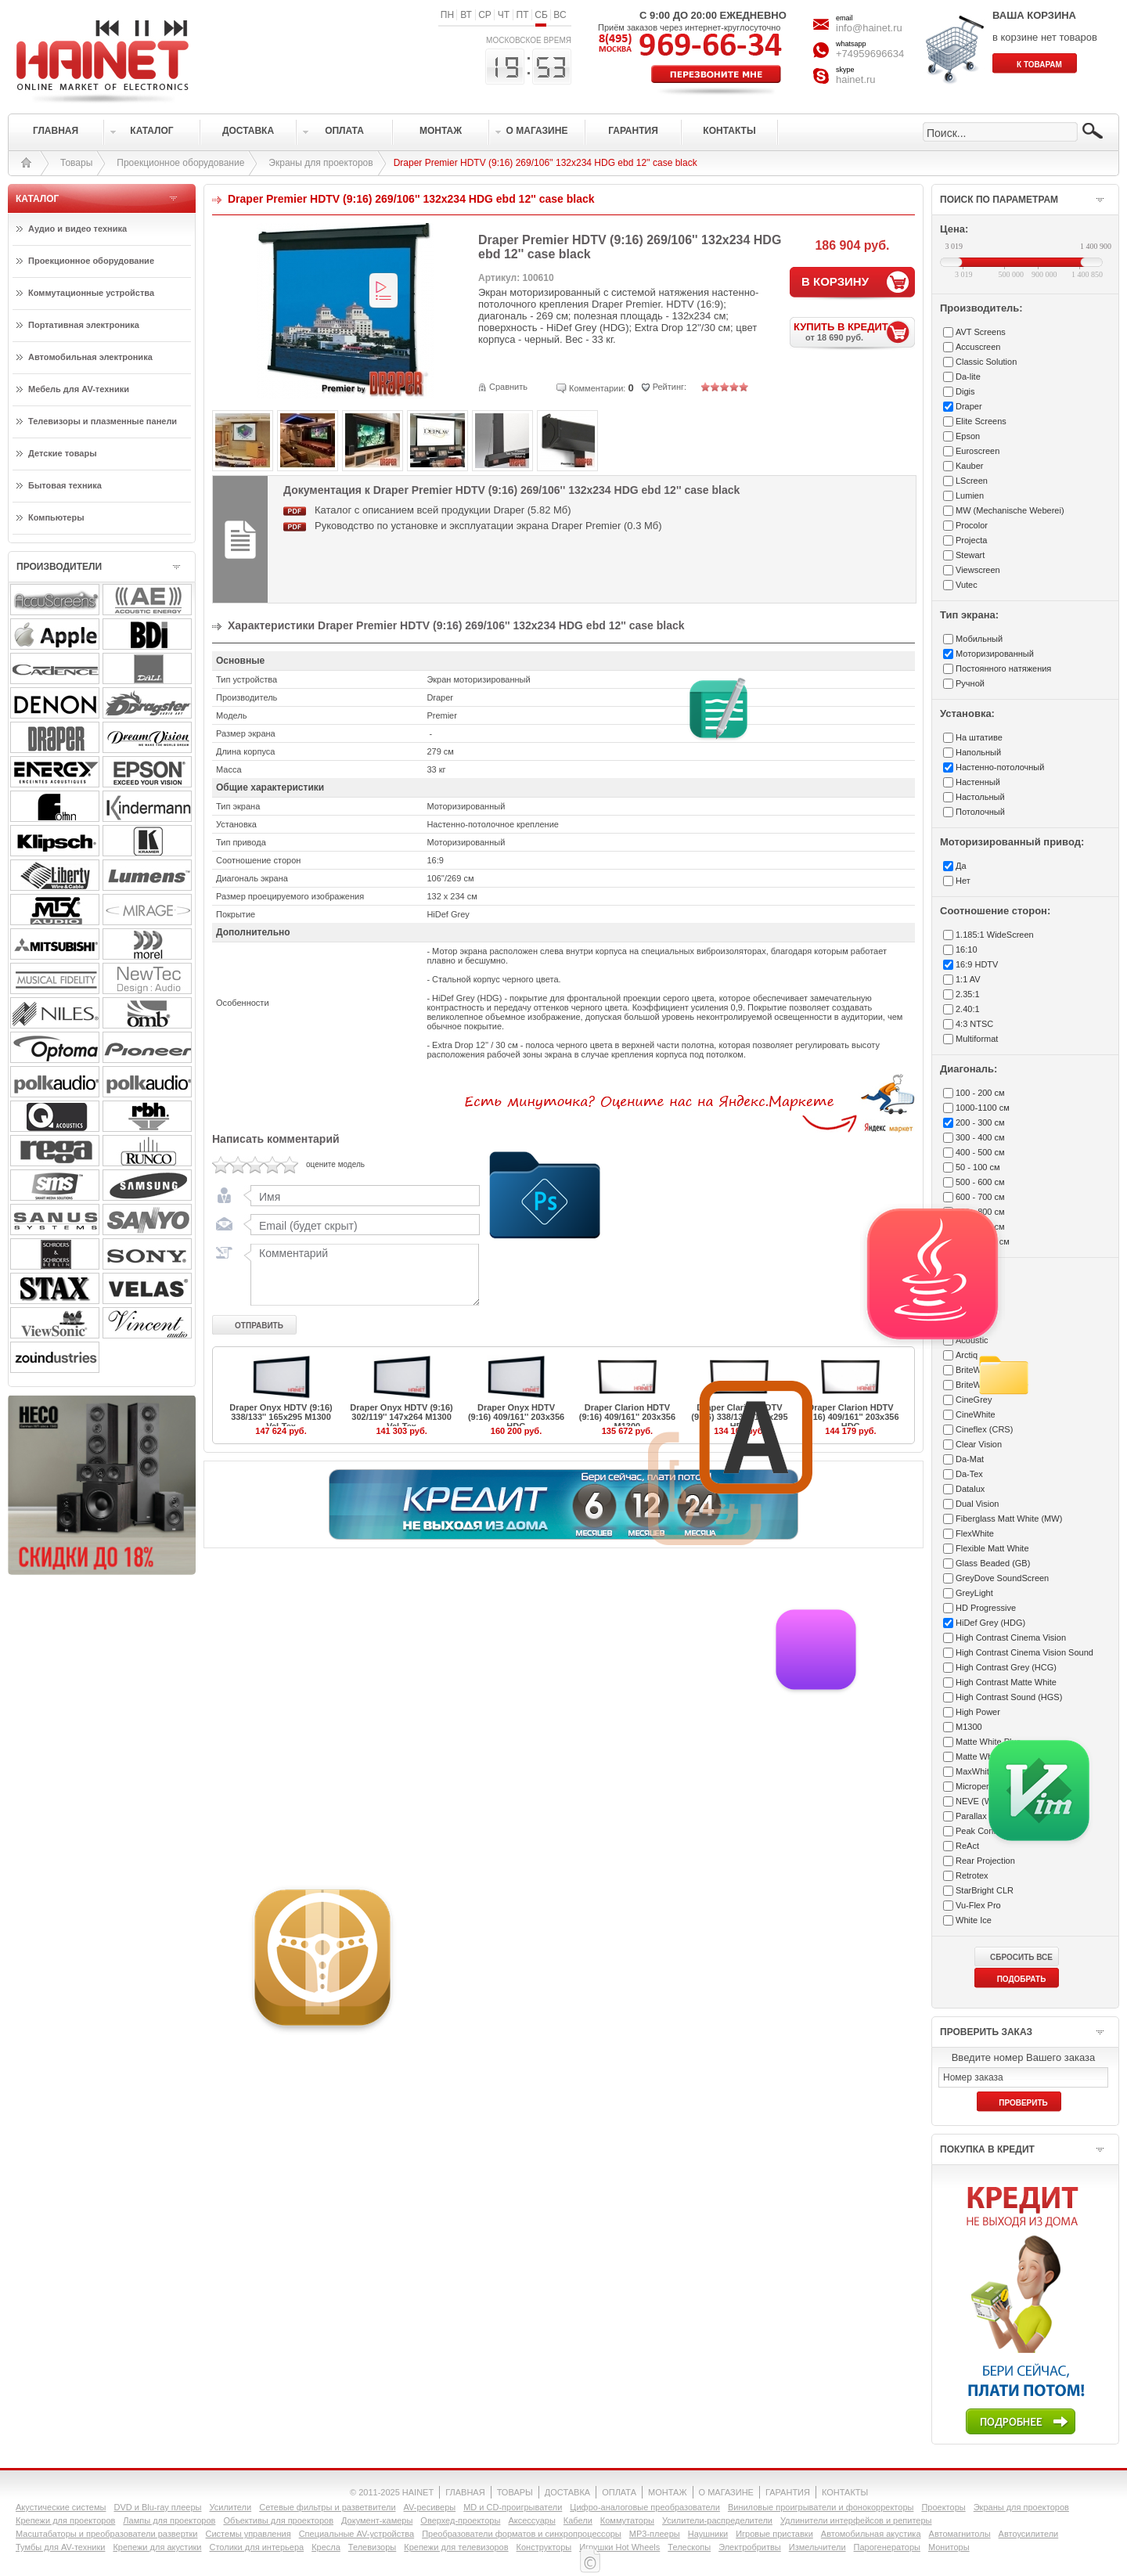 The width and height of the screenshot is (1127, 2576). What do you see at coordinates (932, 1276) in the screenshot?
I see `open java application settings` at bounding box center [932, 1276].